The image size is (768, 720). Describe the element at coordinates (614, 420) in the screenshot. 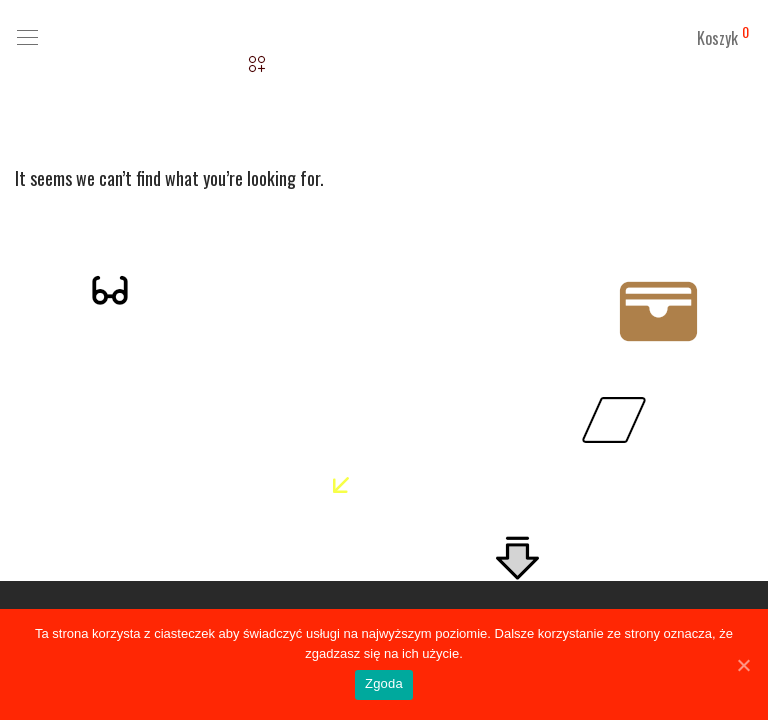

I see `insert a parallelogram shape` at that location.